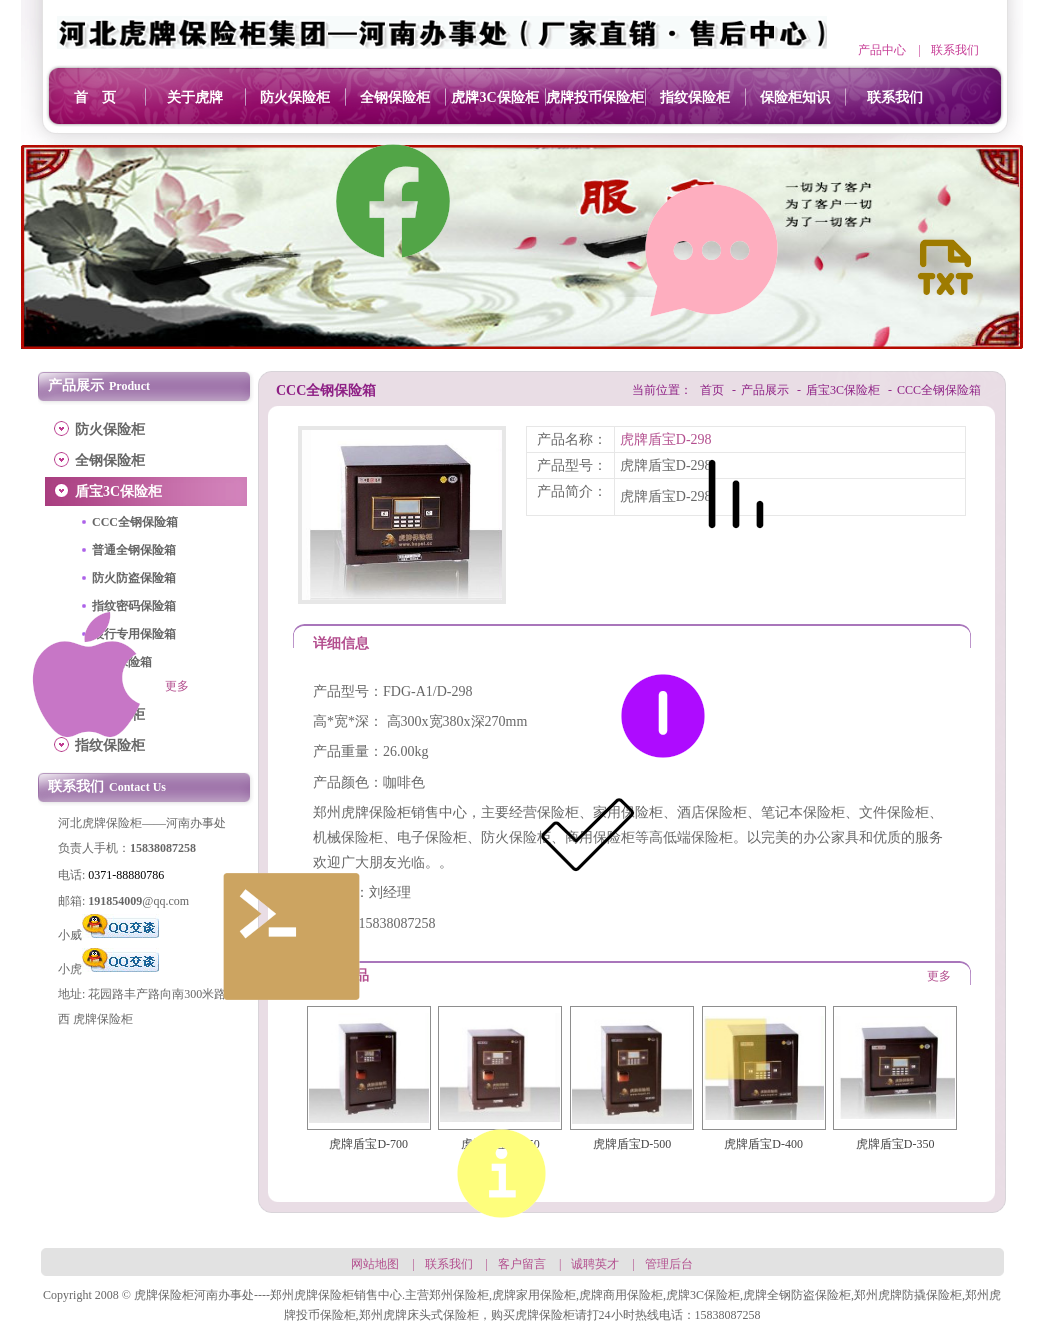 Image resolution: width=1044 pixels, height=1330 pixels. Describe the element at coordinates (501, 1173) in the screenshot. I see `view more information or details` at that location.